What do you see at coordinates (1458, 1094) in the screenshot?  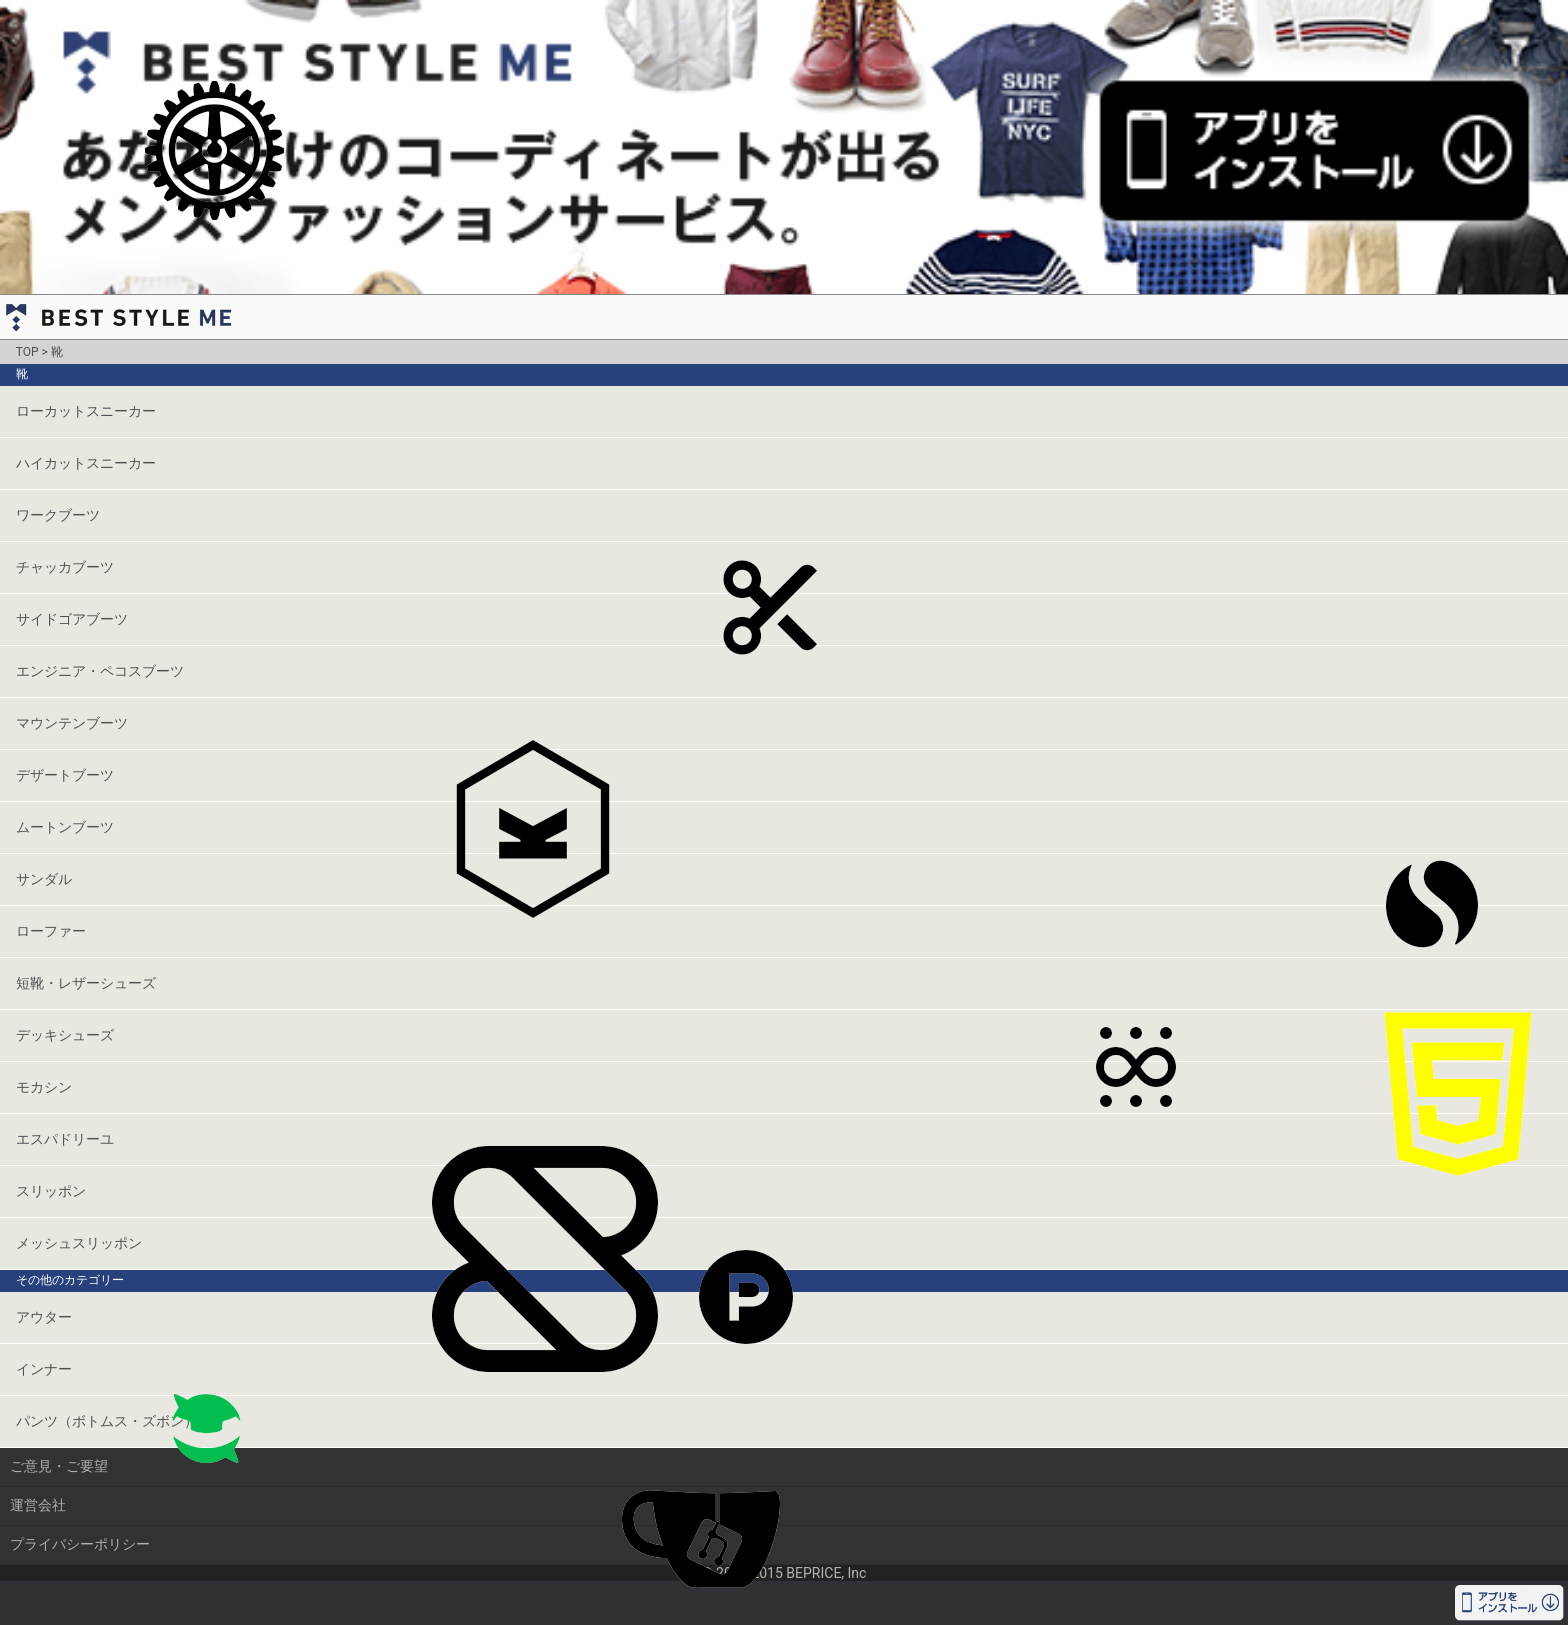 I see `indicates HTML5 technology or web development` at bounding box center [1458, 1094].